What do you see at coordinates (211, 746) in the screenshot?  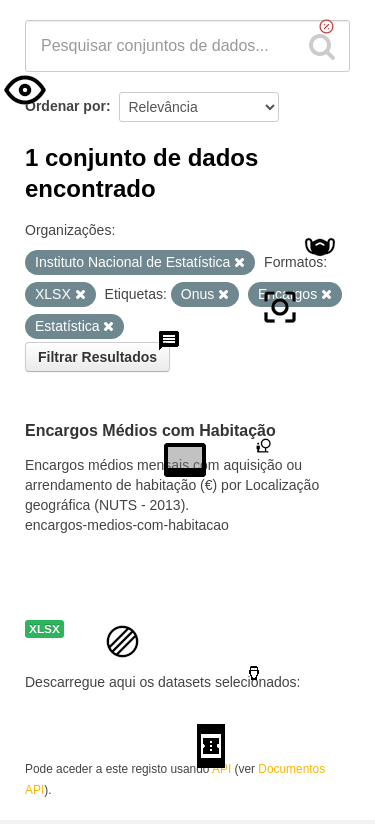 I see `book an appointment or reservation online` at bounding box center [211, 746].